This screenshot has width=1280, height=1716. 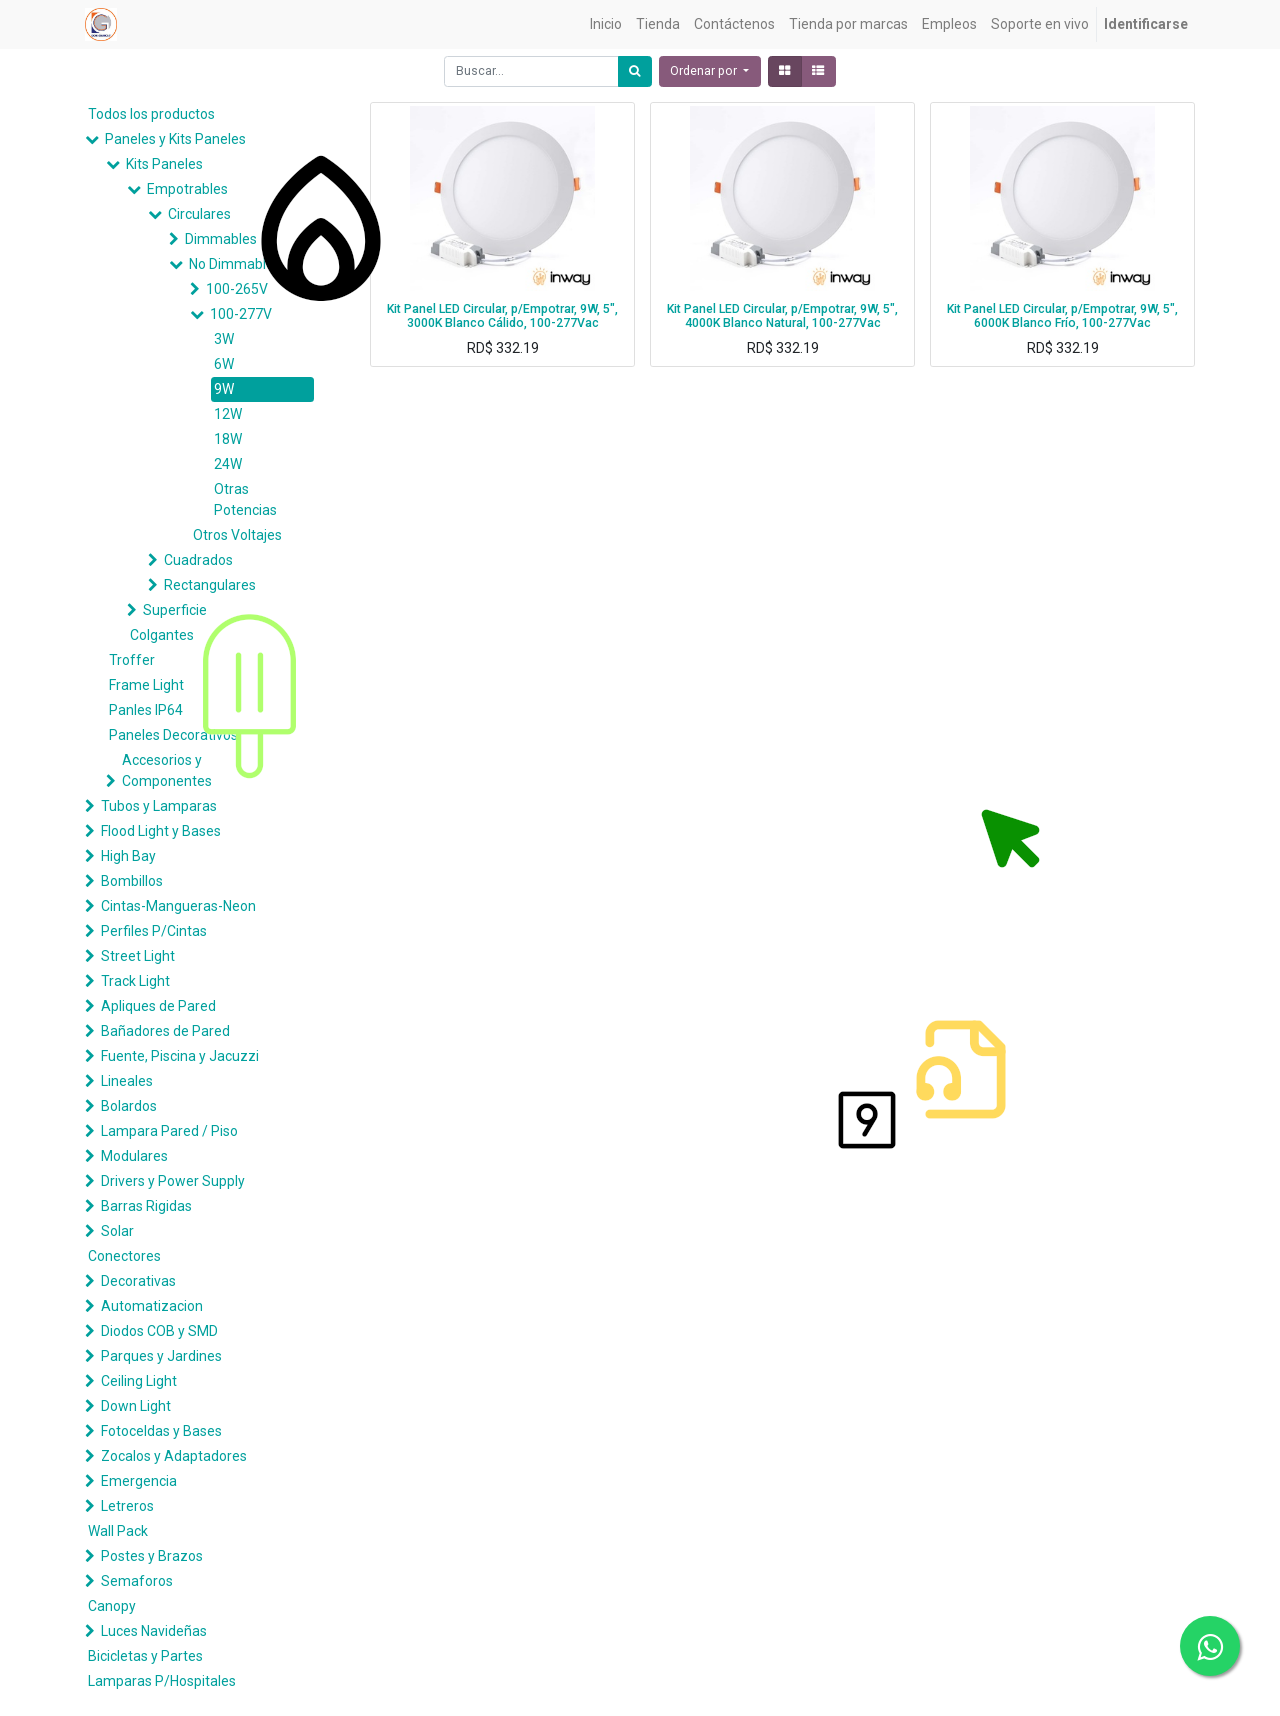 What do you see at coordinates (1010, 838) in the screenshot?
I see `mouse cursor or pointer indicator` at bounding box center [1010, 838].